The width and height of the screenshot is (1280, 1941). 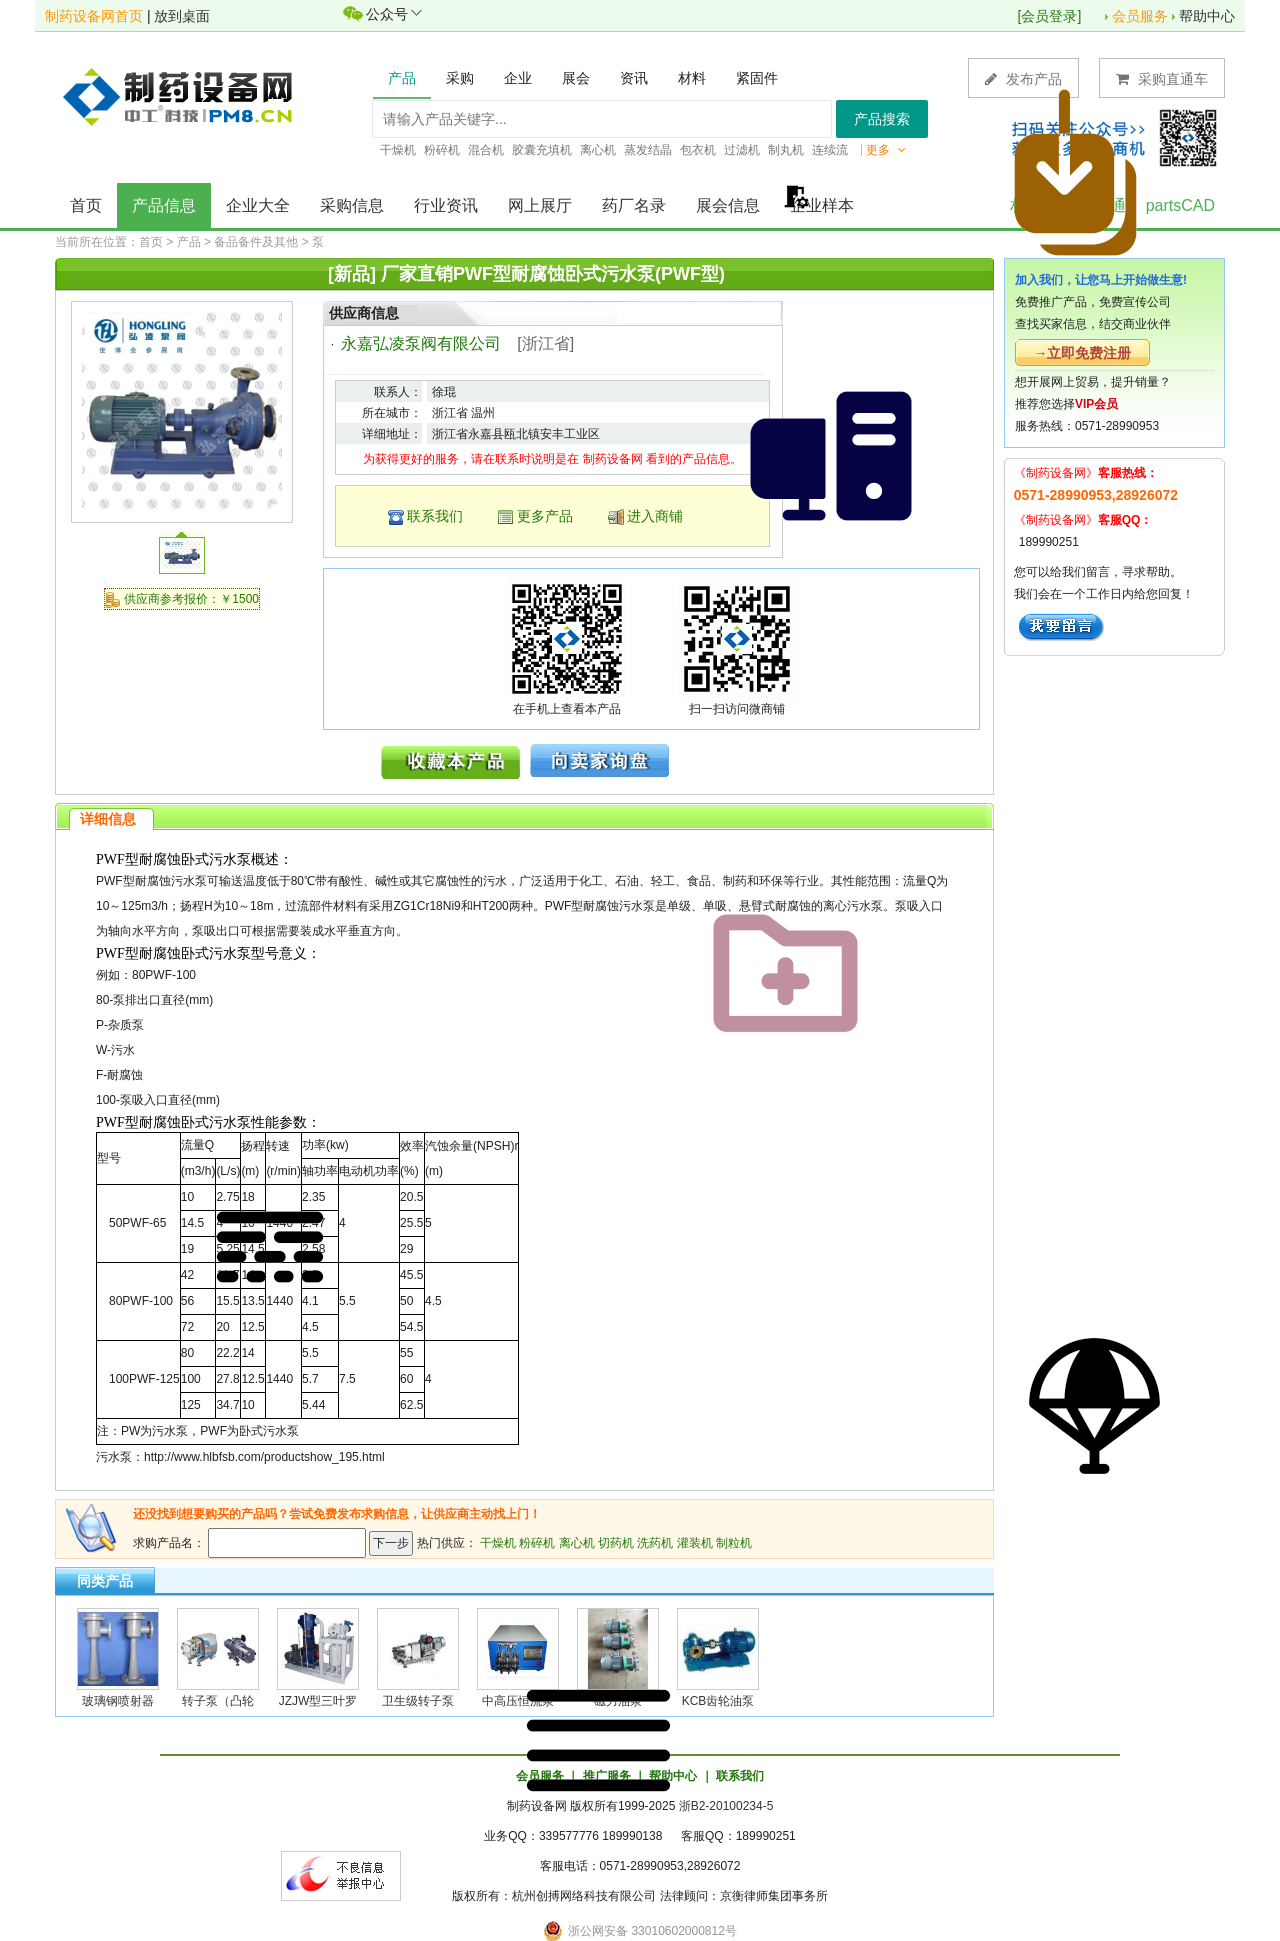 What do you see at coordinates (1075, 172) in the screenshot?
I see `download multiple files` at bounding box center [1075, 172].